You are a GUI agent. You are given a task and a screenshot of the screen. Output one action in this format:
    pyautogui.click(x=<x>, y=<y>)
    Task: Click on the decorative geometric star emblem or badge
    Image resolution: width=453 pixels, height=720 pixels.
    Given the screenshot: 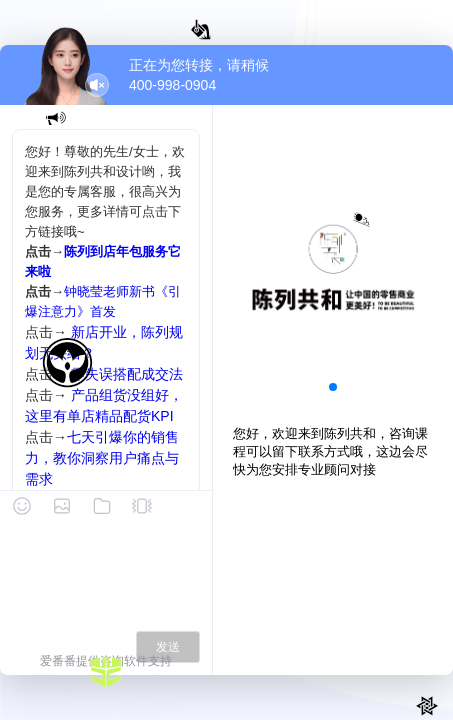 What is the action you would take?
    pyautogui.click(x=427, y=706)
    